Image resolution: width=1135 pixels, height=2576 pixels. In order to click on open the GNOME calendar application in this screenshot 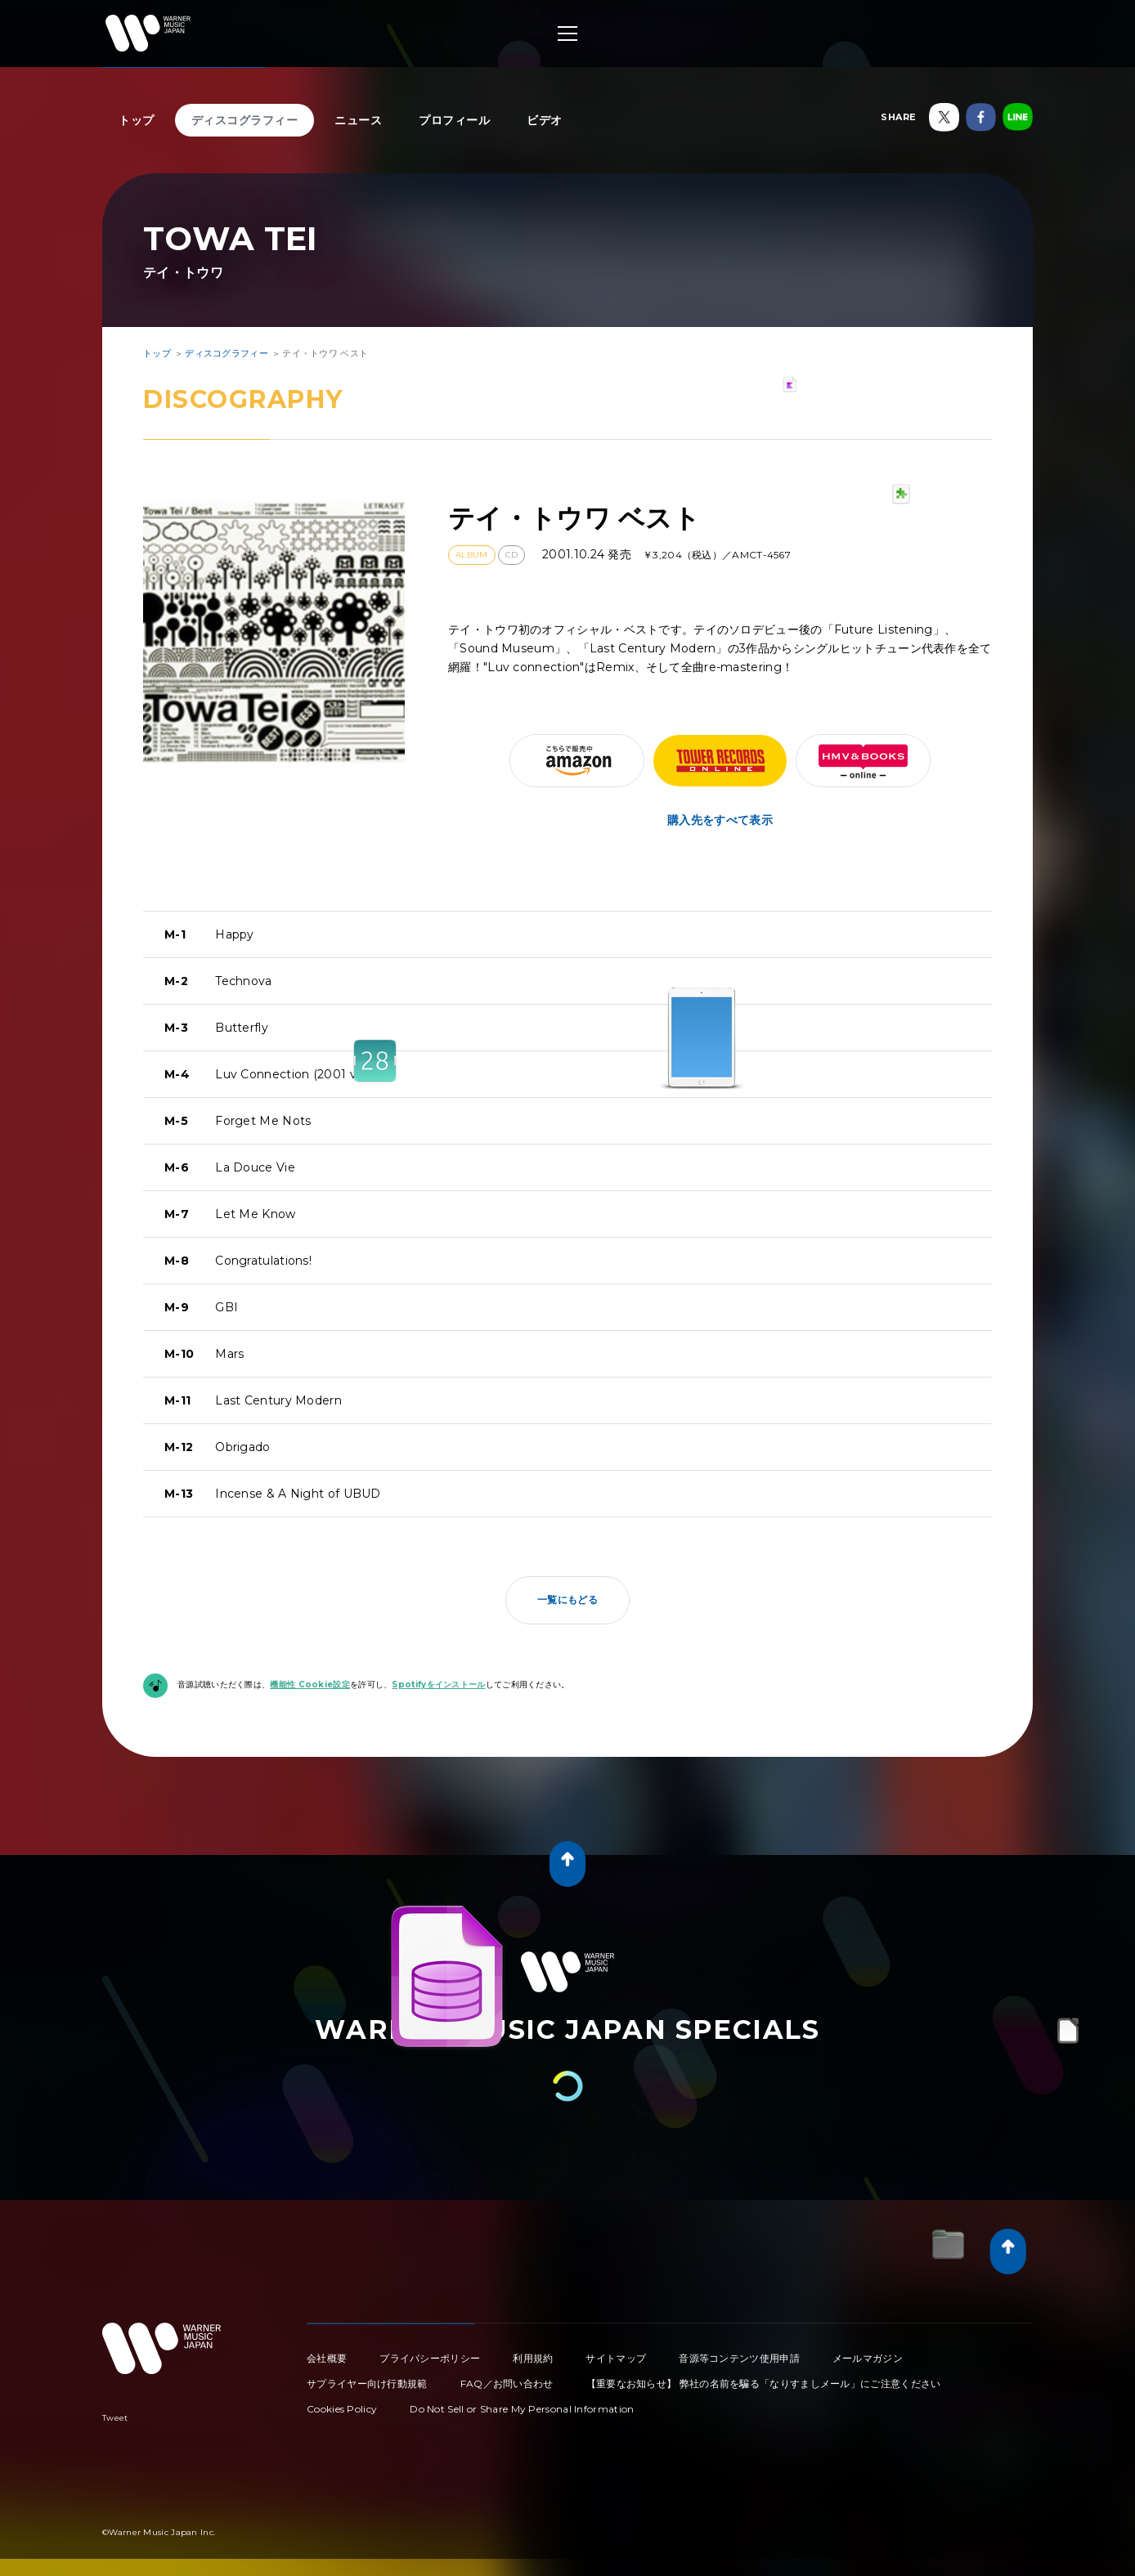, I will do `click(375, 1060)`.